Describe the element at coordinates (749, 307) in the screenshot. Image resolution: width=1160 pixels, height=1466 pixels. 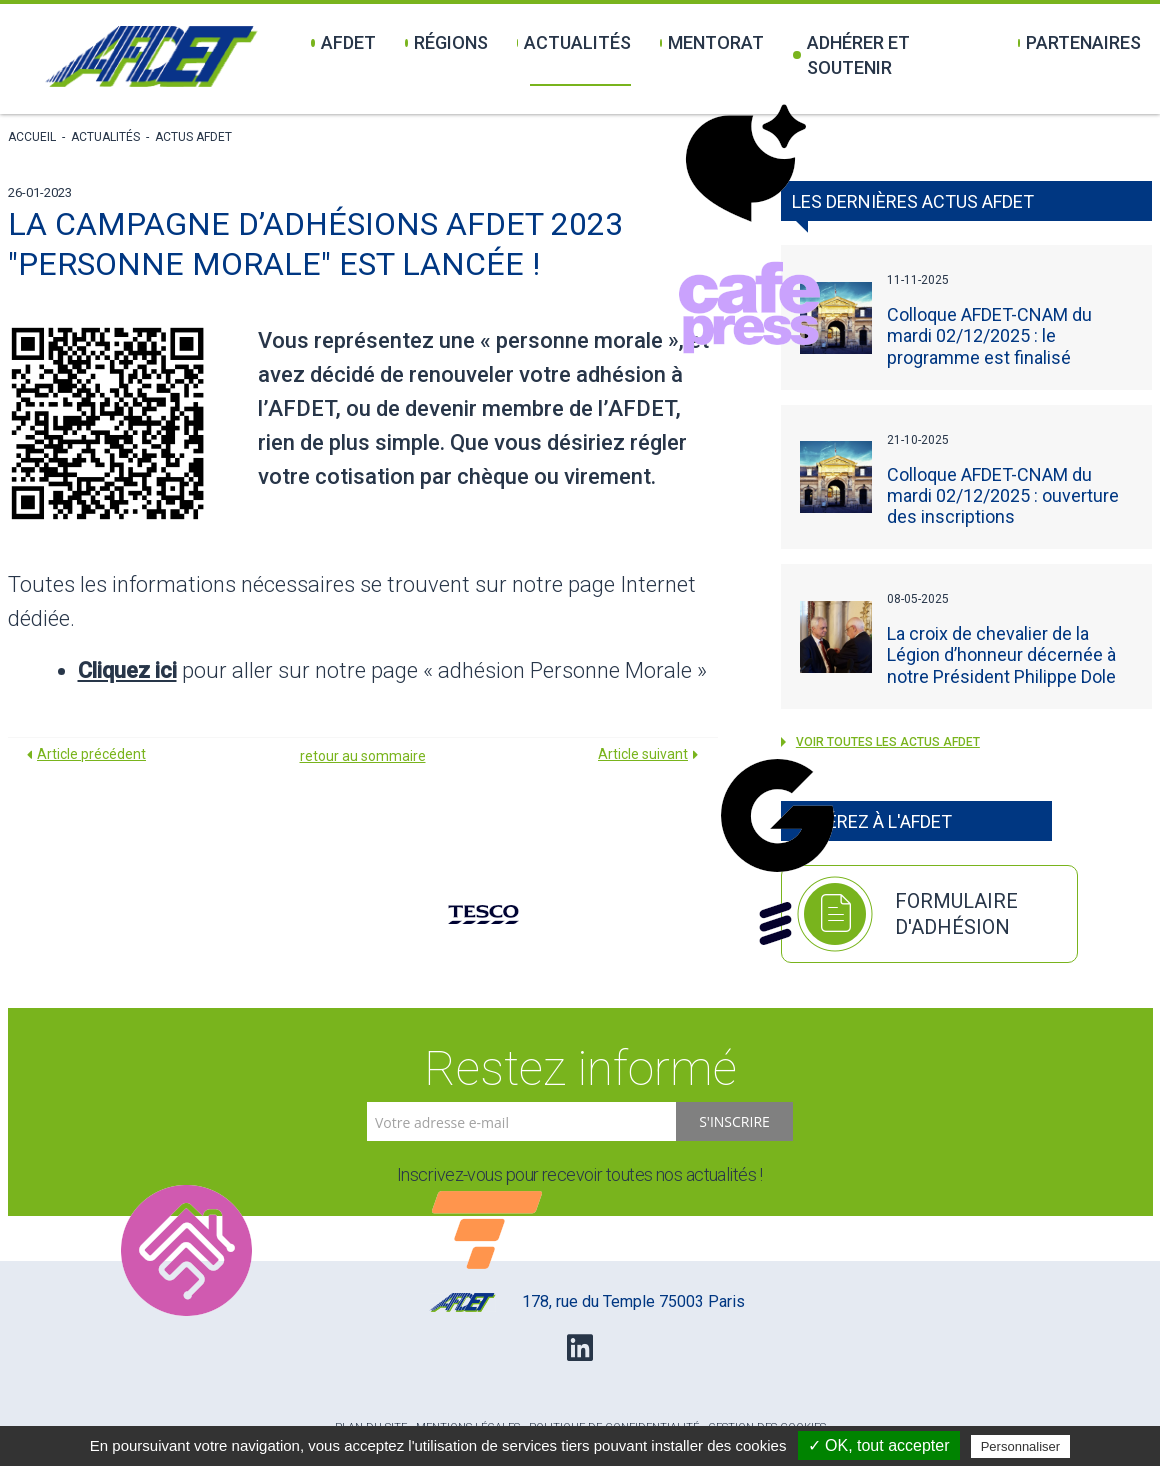
I see `visit cafepress website or app` at that location.